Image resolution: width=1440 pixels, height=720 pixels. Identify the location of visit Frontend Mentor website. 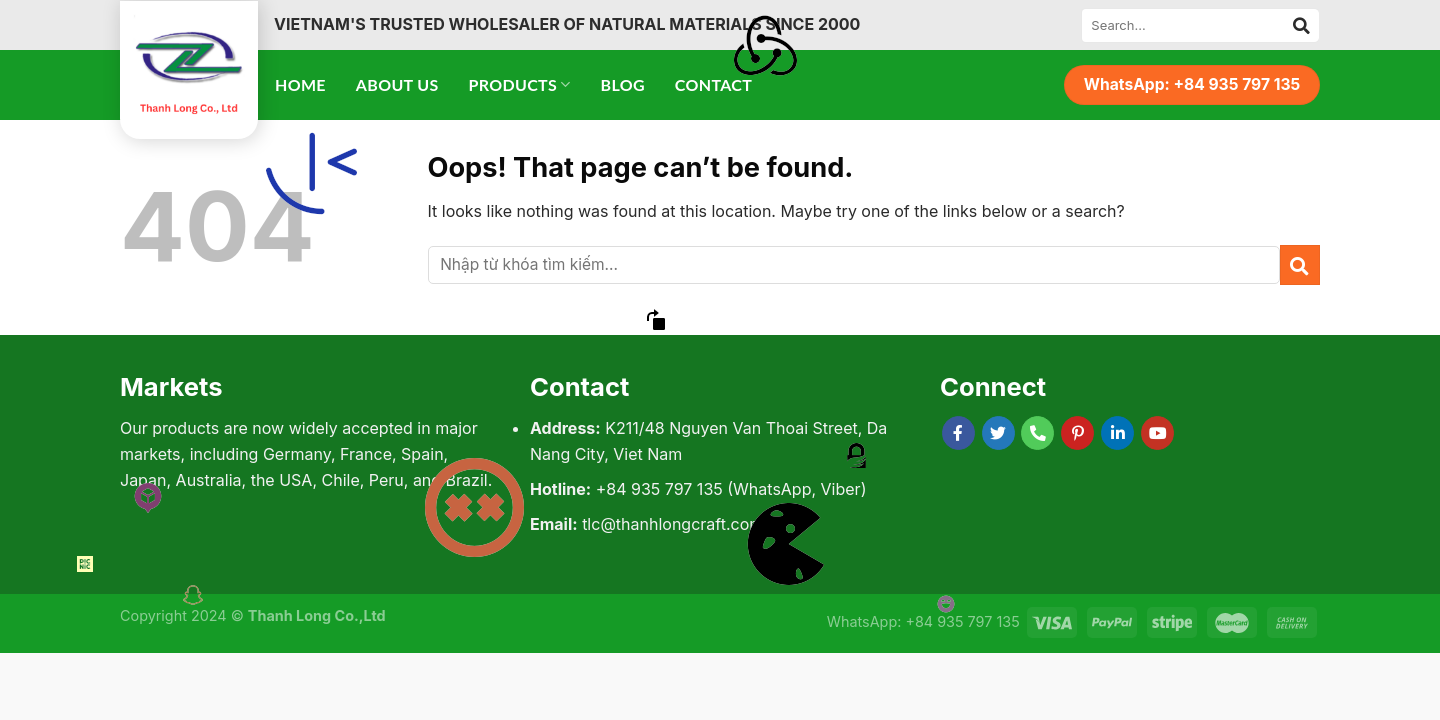
(311, 173).